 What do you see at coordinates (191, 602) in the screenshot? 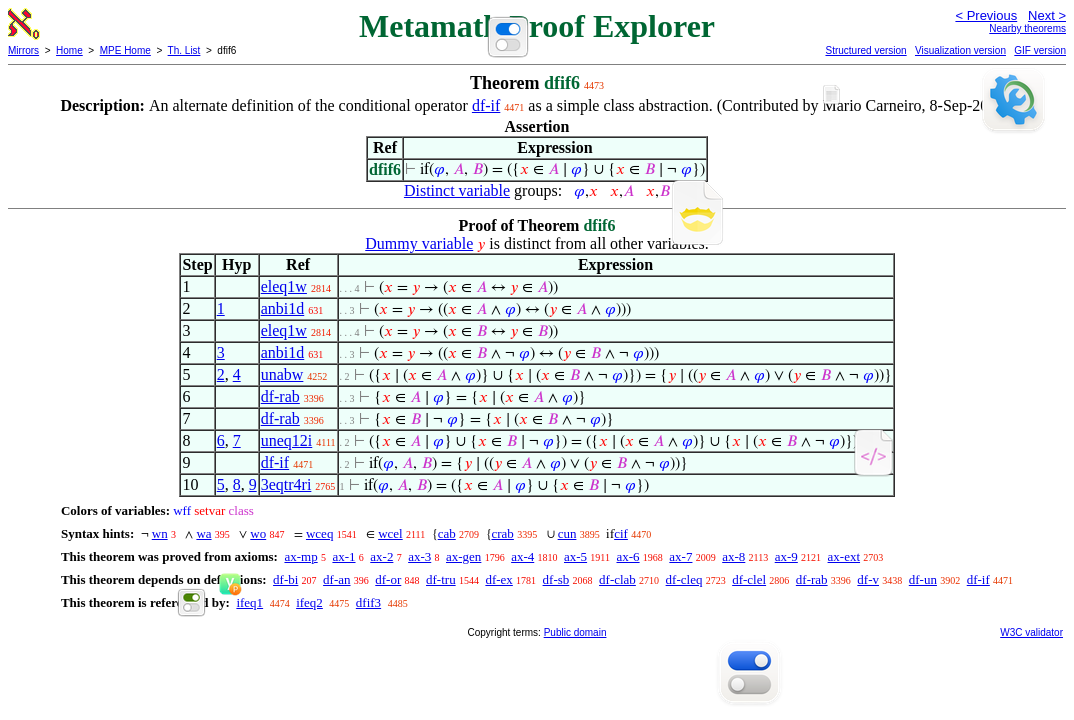
I see `open desktop preferences or settings` at bounding box center [191, 602].